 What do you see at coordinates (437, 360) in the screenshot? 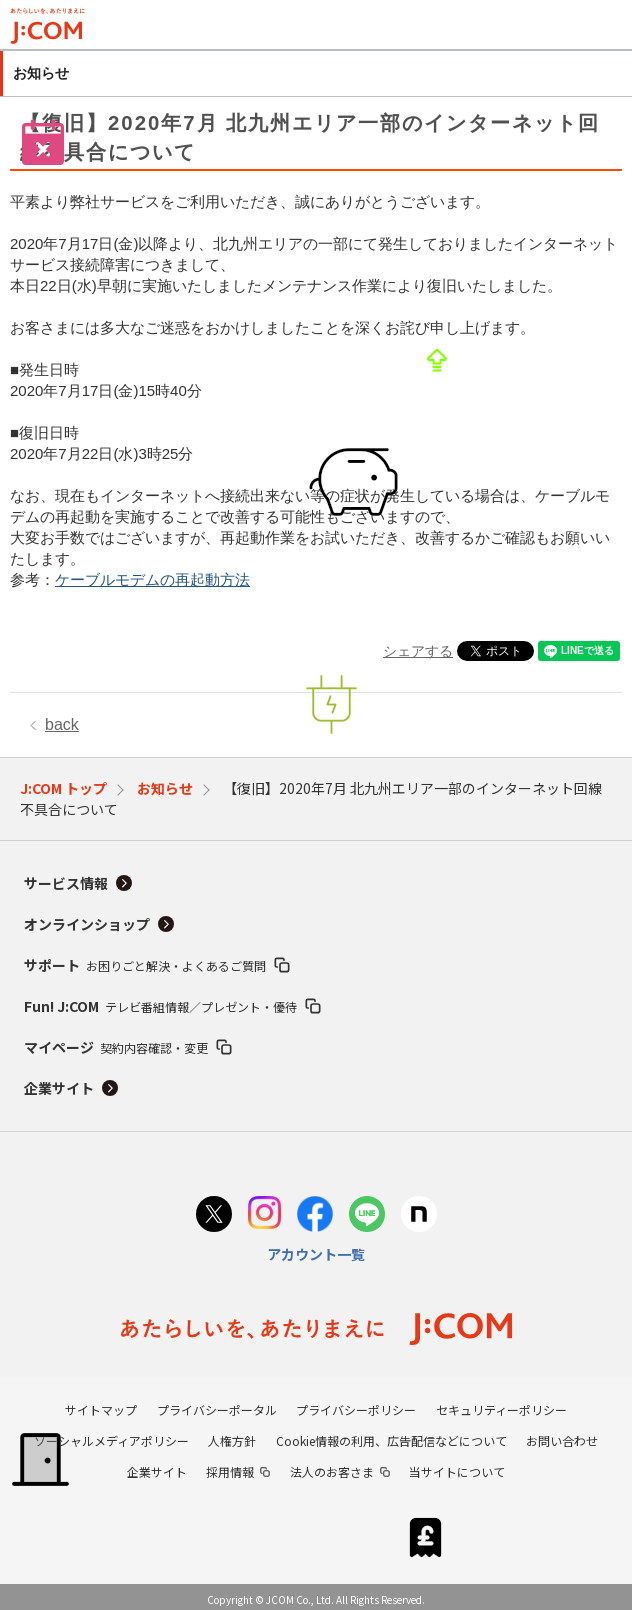
I see `upload multiple files or items` at bounding box center [437, 360].